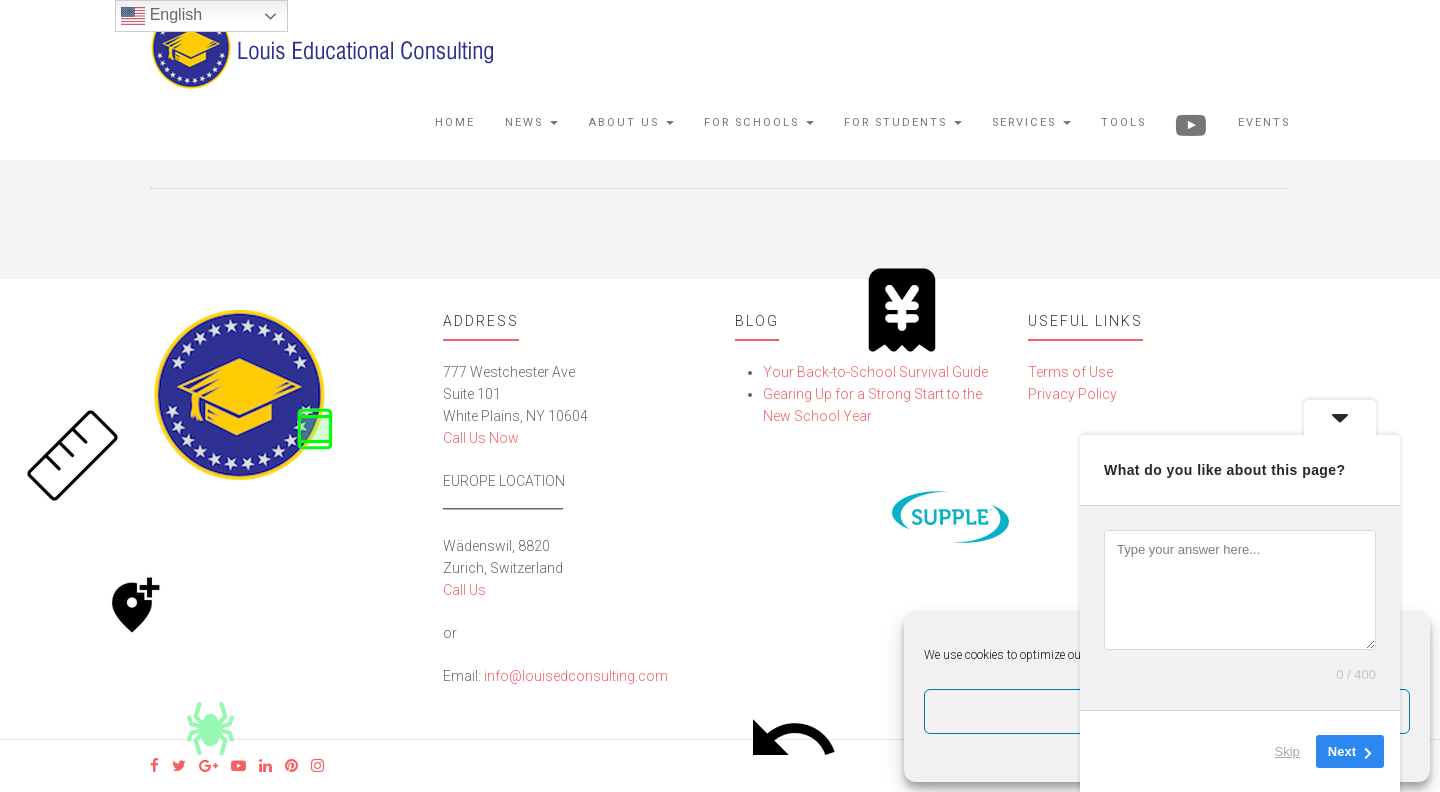 This screenshot has height=792, width=1440. What do you see at coordinates (950, 520) in the screenshot?
I see `supple brand logo` at bounding box center [950, 520].